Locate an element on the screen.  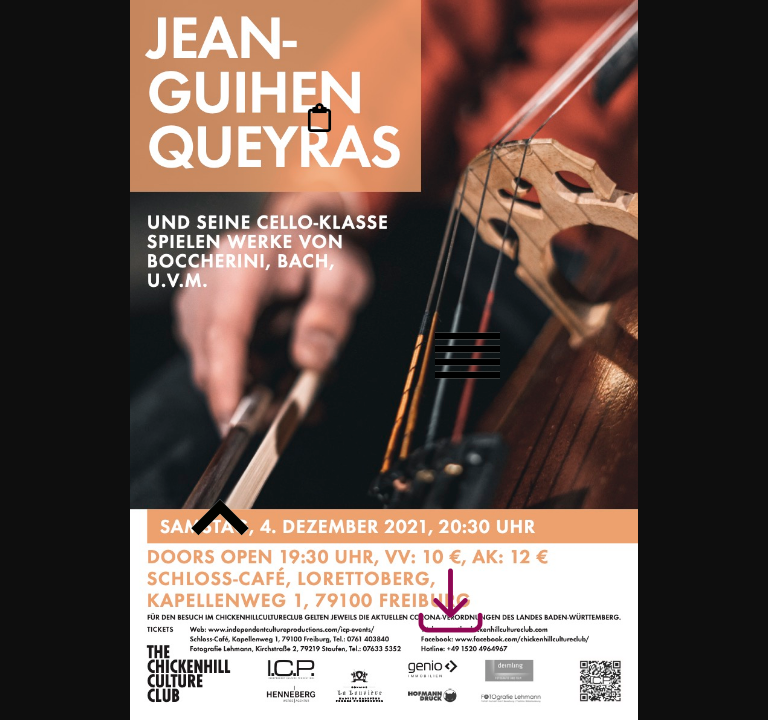
collapse an expanded section is located at coordinates (220, 518).